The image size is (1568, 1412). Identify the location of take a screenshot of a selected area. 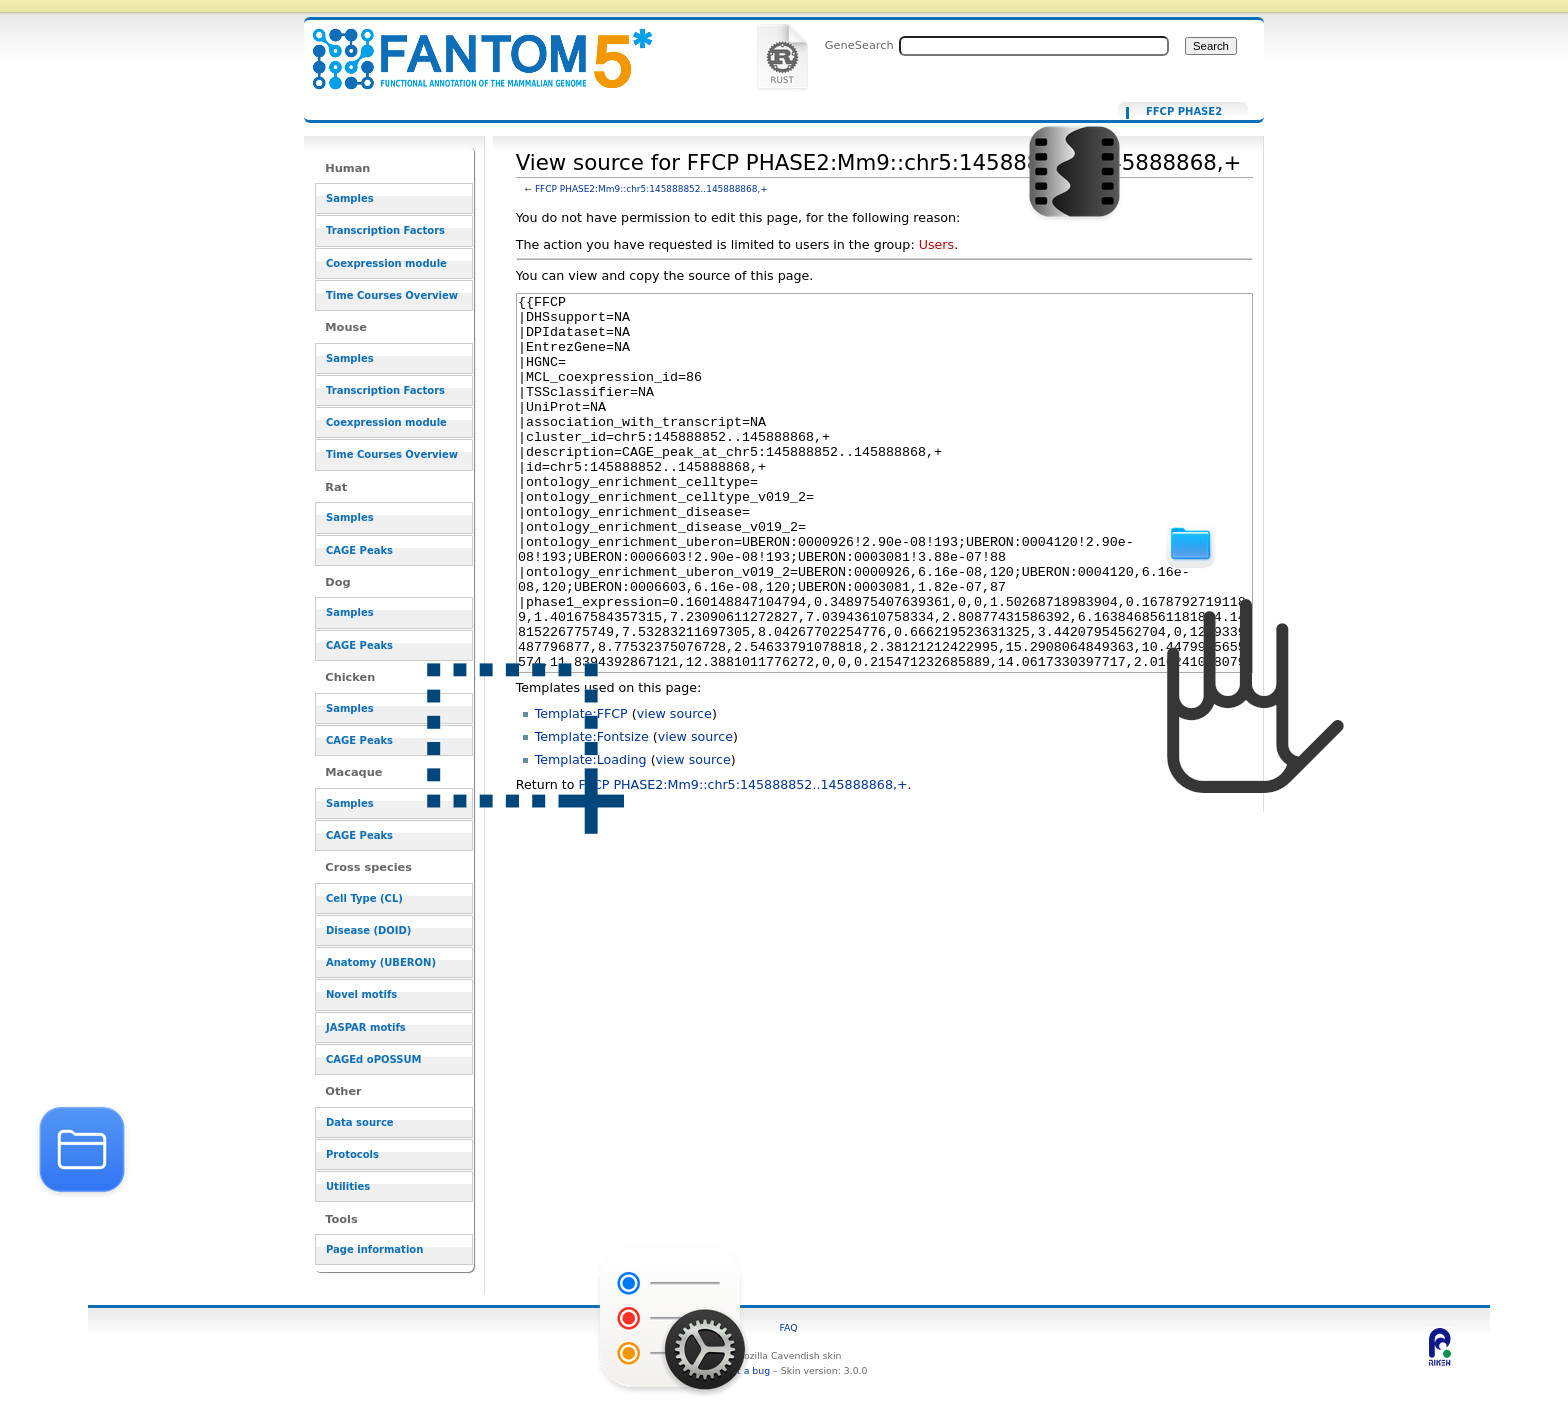
(519, 742).